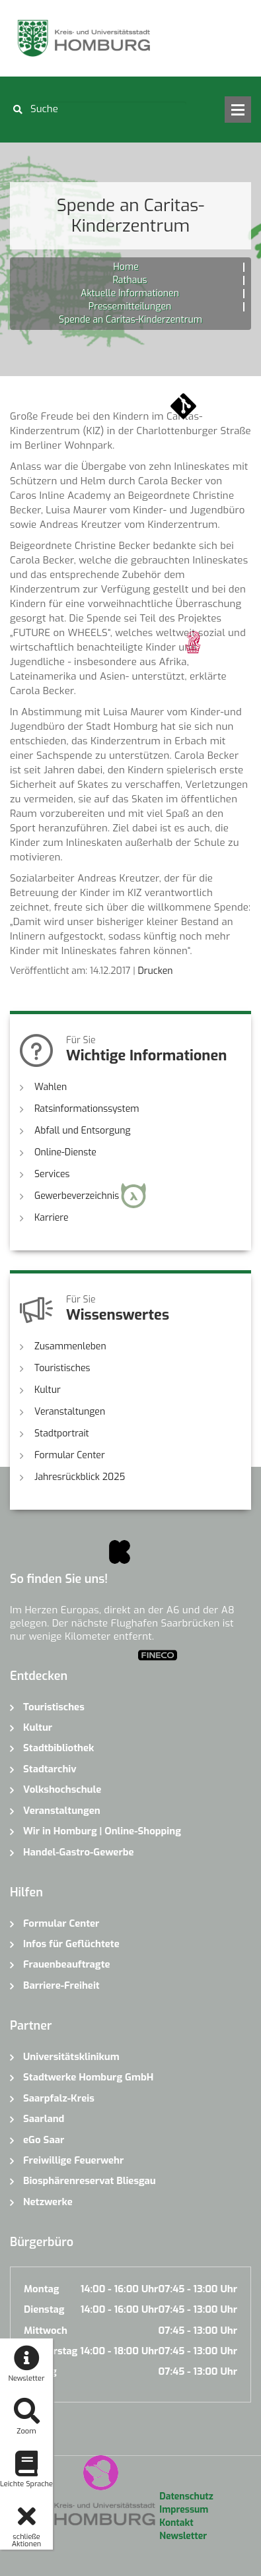 This screenshot has height=2576, width=261. I want to click on the ritz-carlton hotel brand logo, so click(193, 642).